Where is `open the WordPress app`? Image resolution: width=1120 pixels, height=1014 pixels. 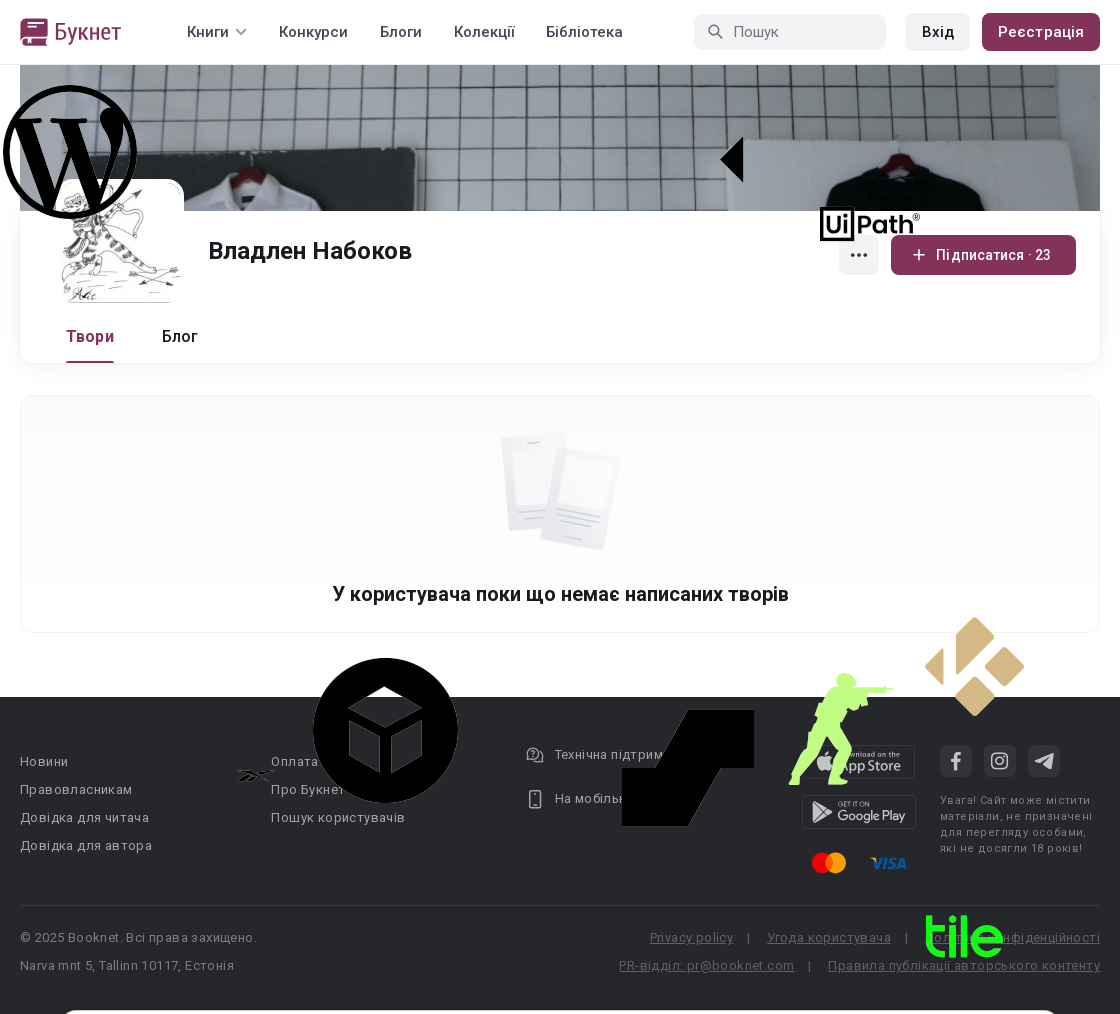 open the WordPress app is located at coordinates (70, 152).